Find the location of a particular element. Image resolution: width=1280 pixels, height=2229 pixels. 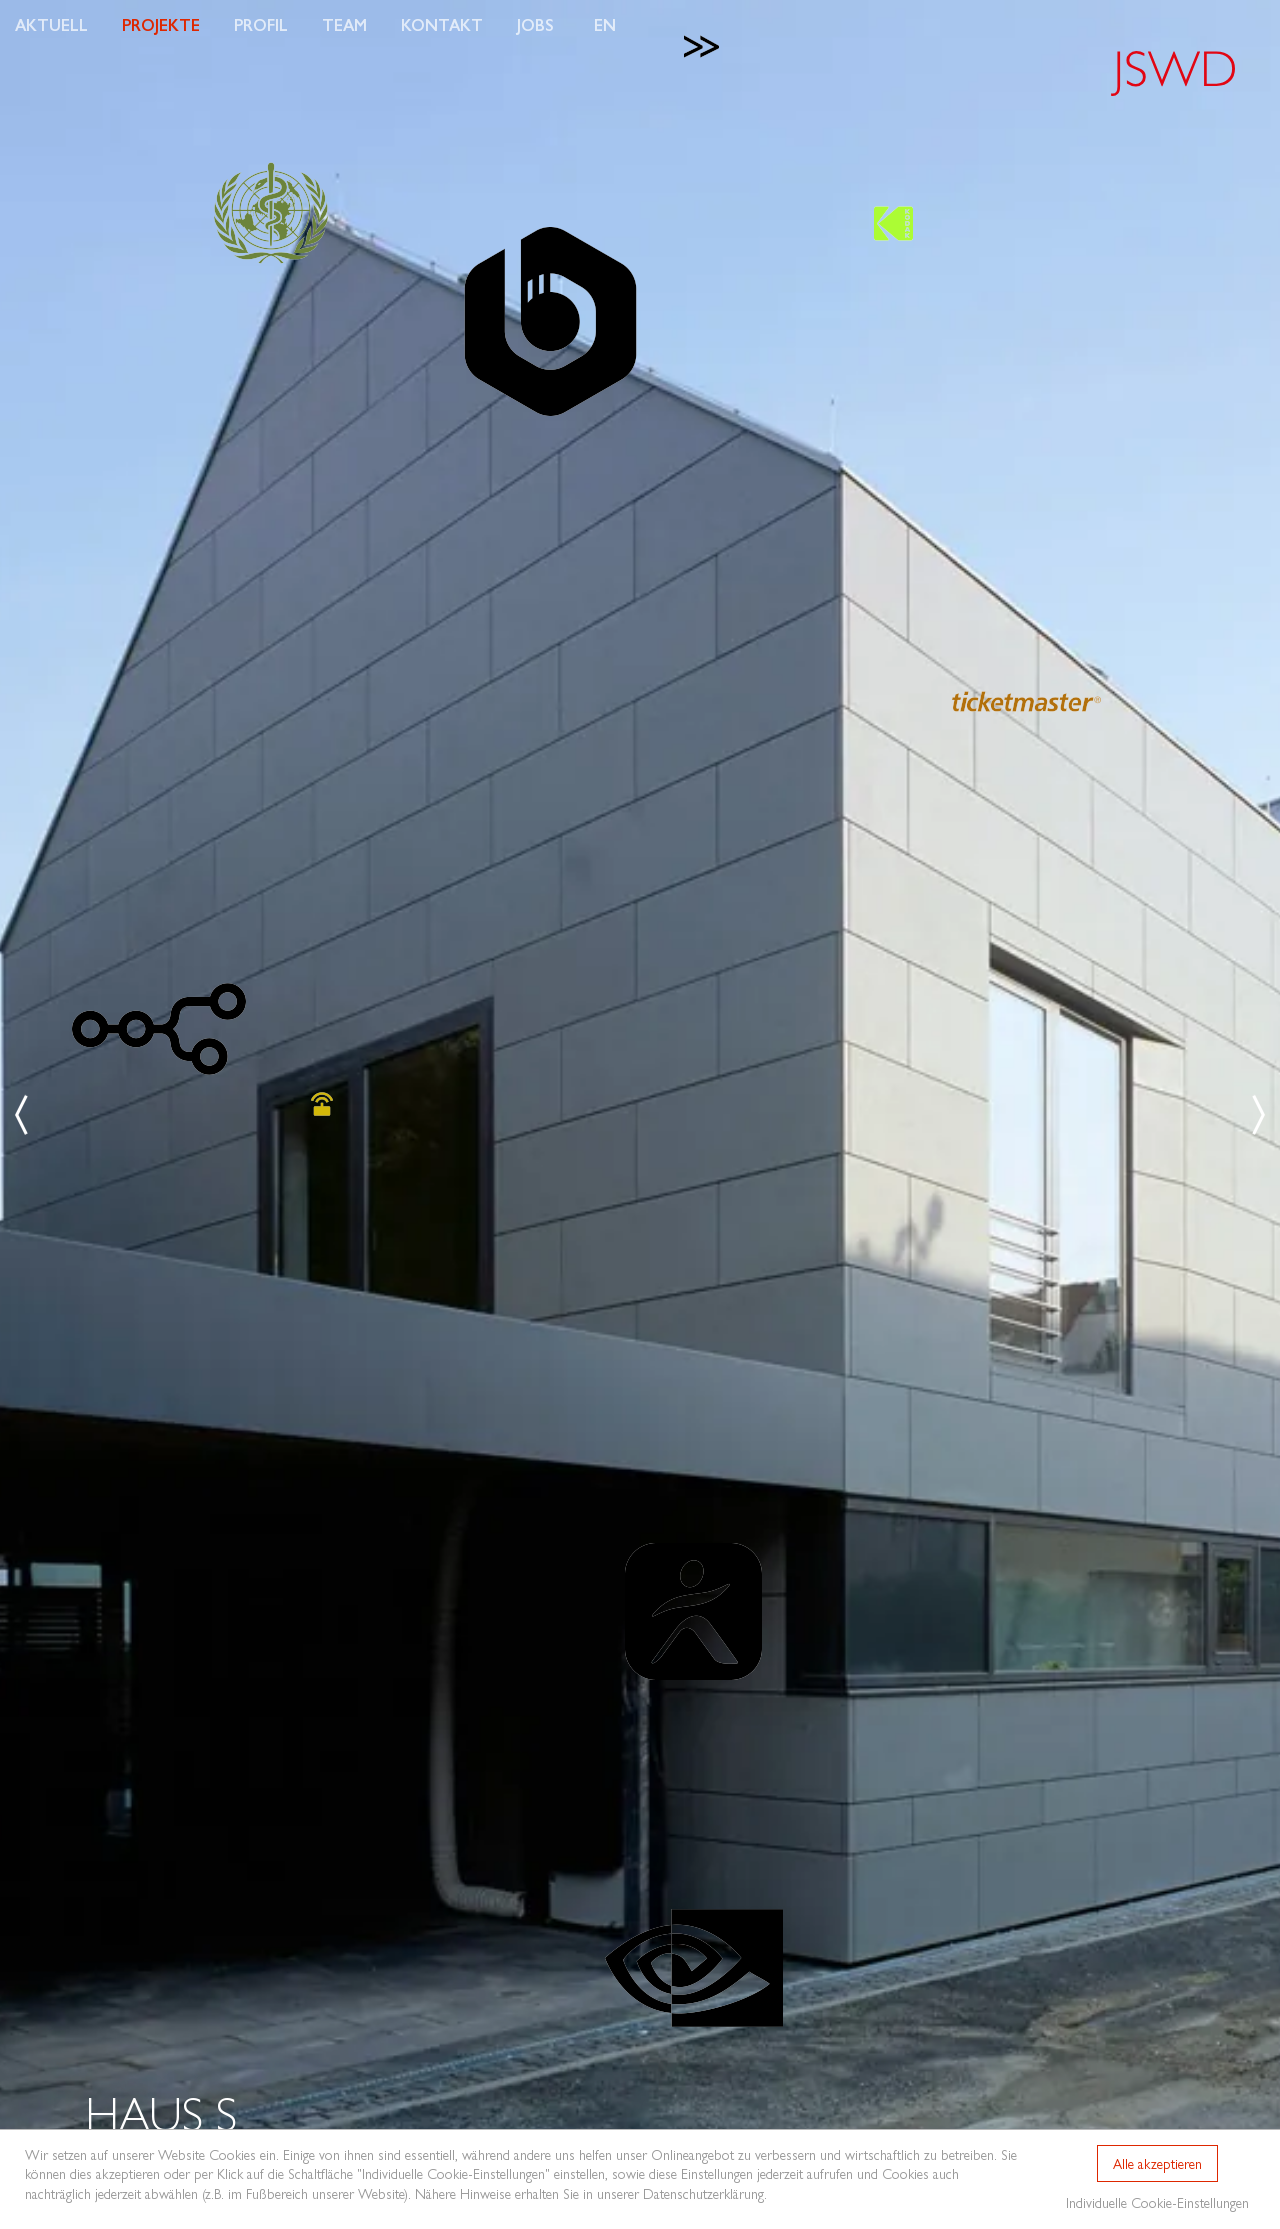

open the Ticketmaster app is located at coordinates (1026, 701).